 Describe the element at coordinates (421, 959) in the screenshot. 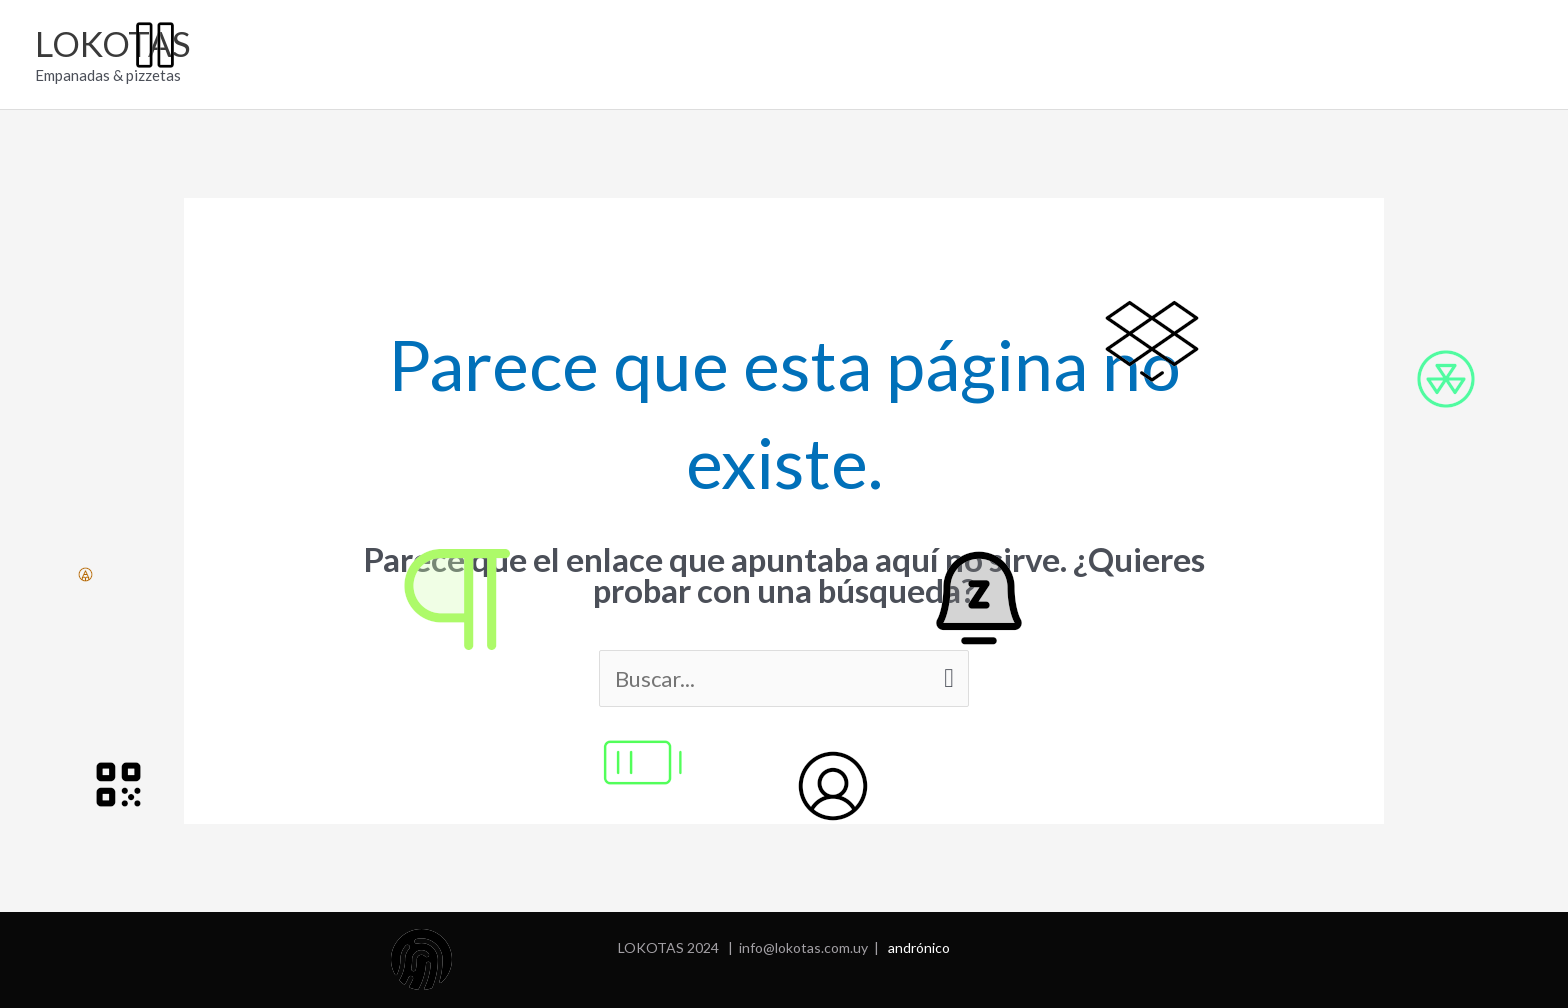

I see `authenticate with fingerprint` at that location.